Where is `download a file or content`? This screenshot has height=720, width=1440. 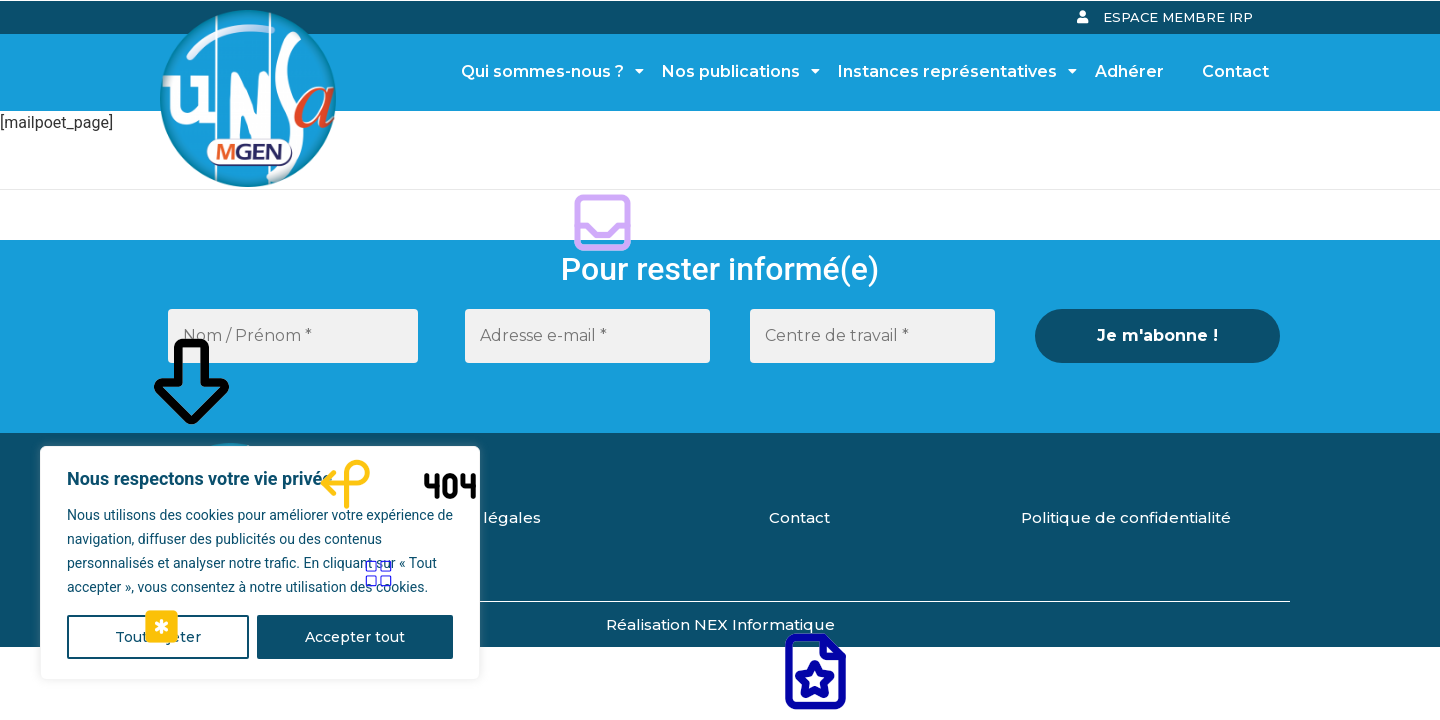 download a file or content is located at coordinates (191, 382).